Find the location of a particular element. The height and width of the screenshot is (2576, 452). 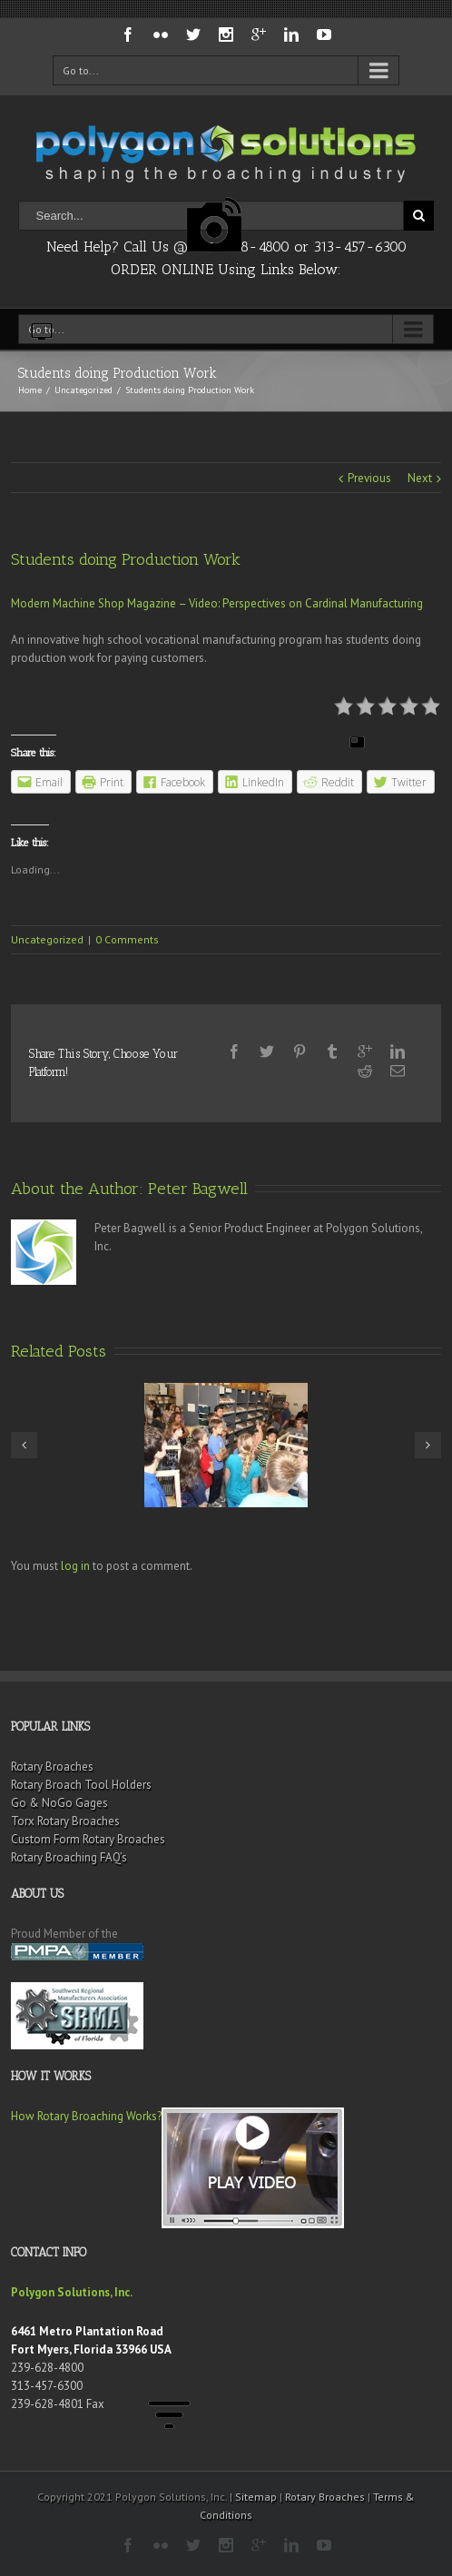

view featured or highlighted video content is located at coordinates (357, 742).